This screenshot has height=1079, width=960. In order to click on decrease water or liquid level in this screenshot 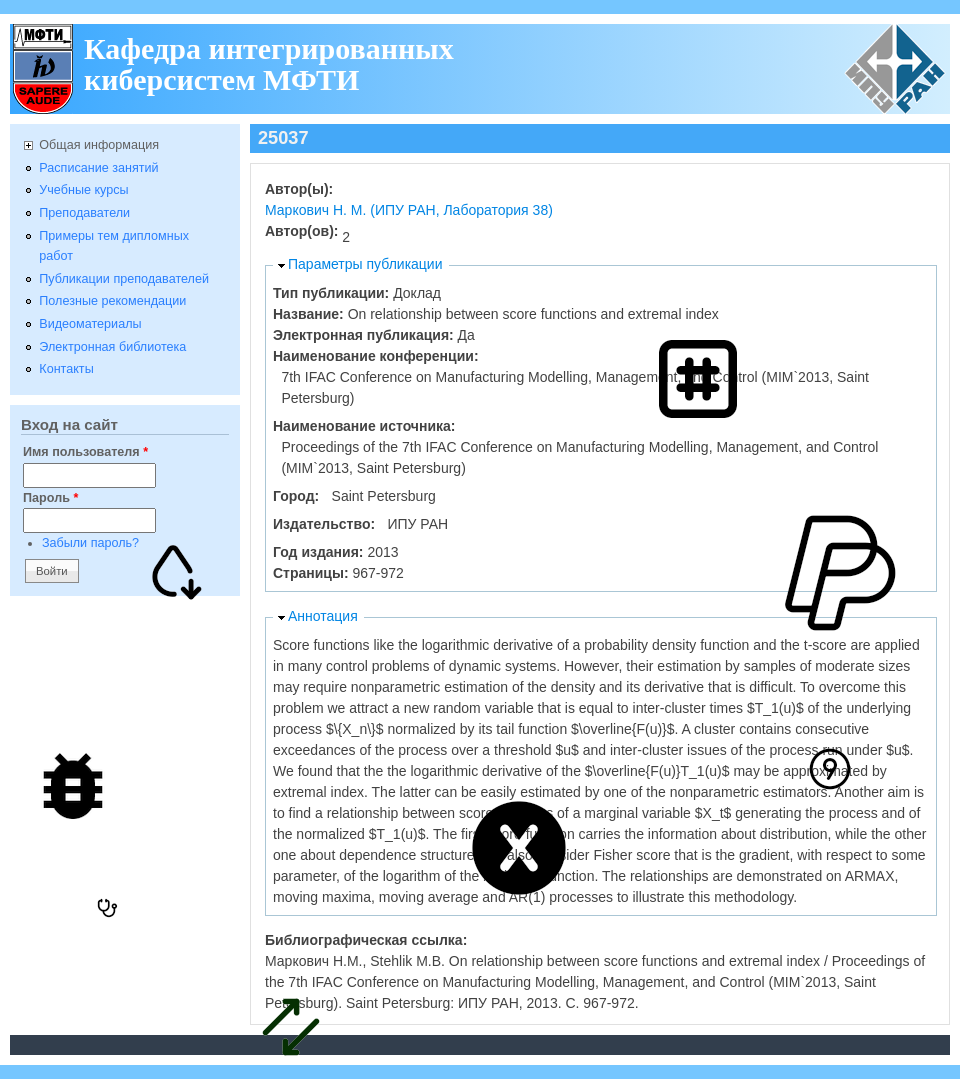, I will do `click(173, 571)`.